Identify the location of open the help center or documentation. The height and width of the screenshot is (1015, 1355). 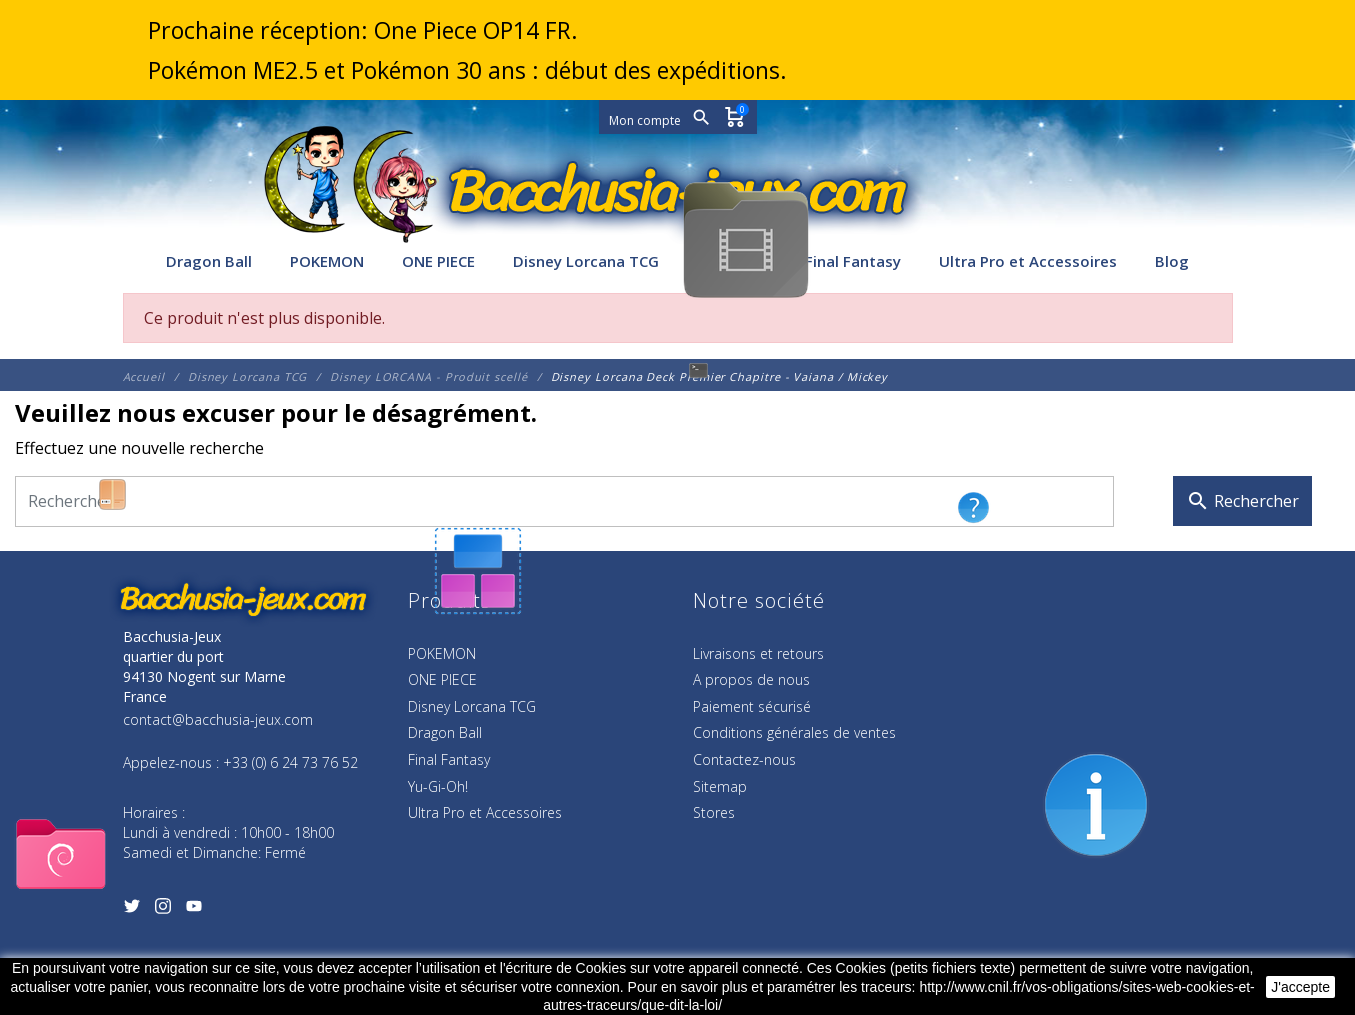
(973, 507).